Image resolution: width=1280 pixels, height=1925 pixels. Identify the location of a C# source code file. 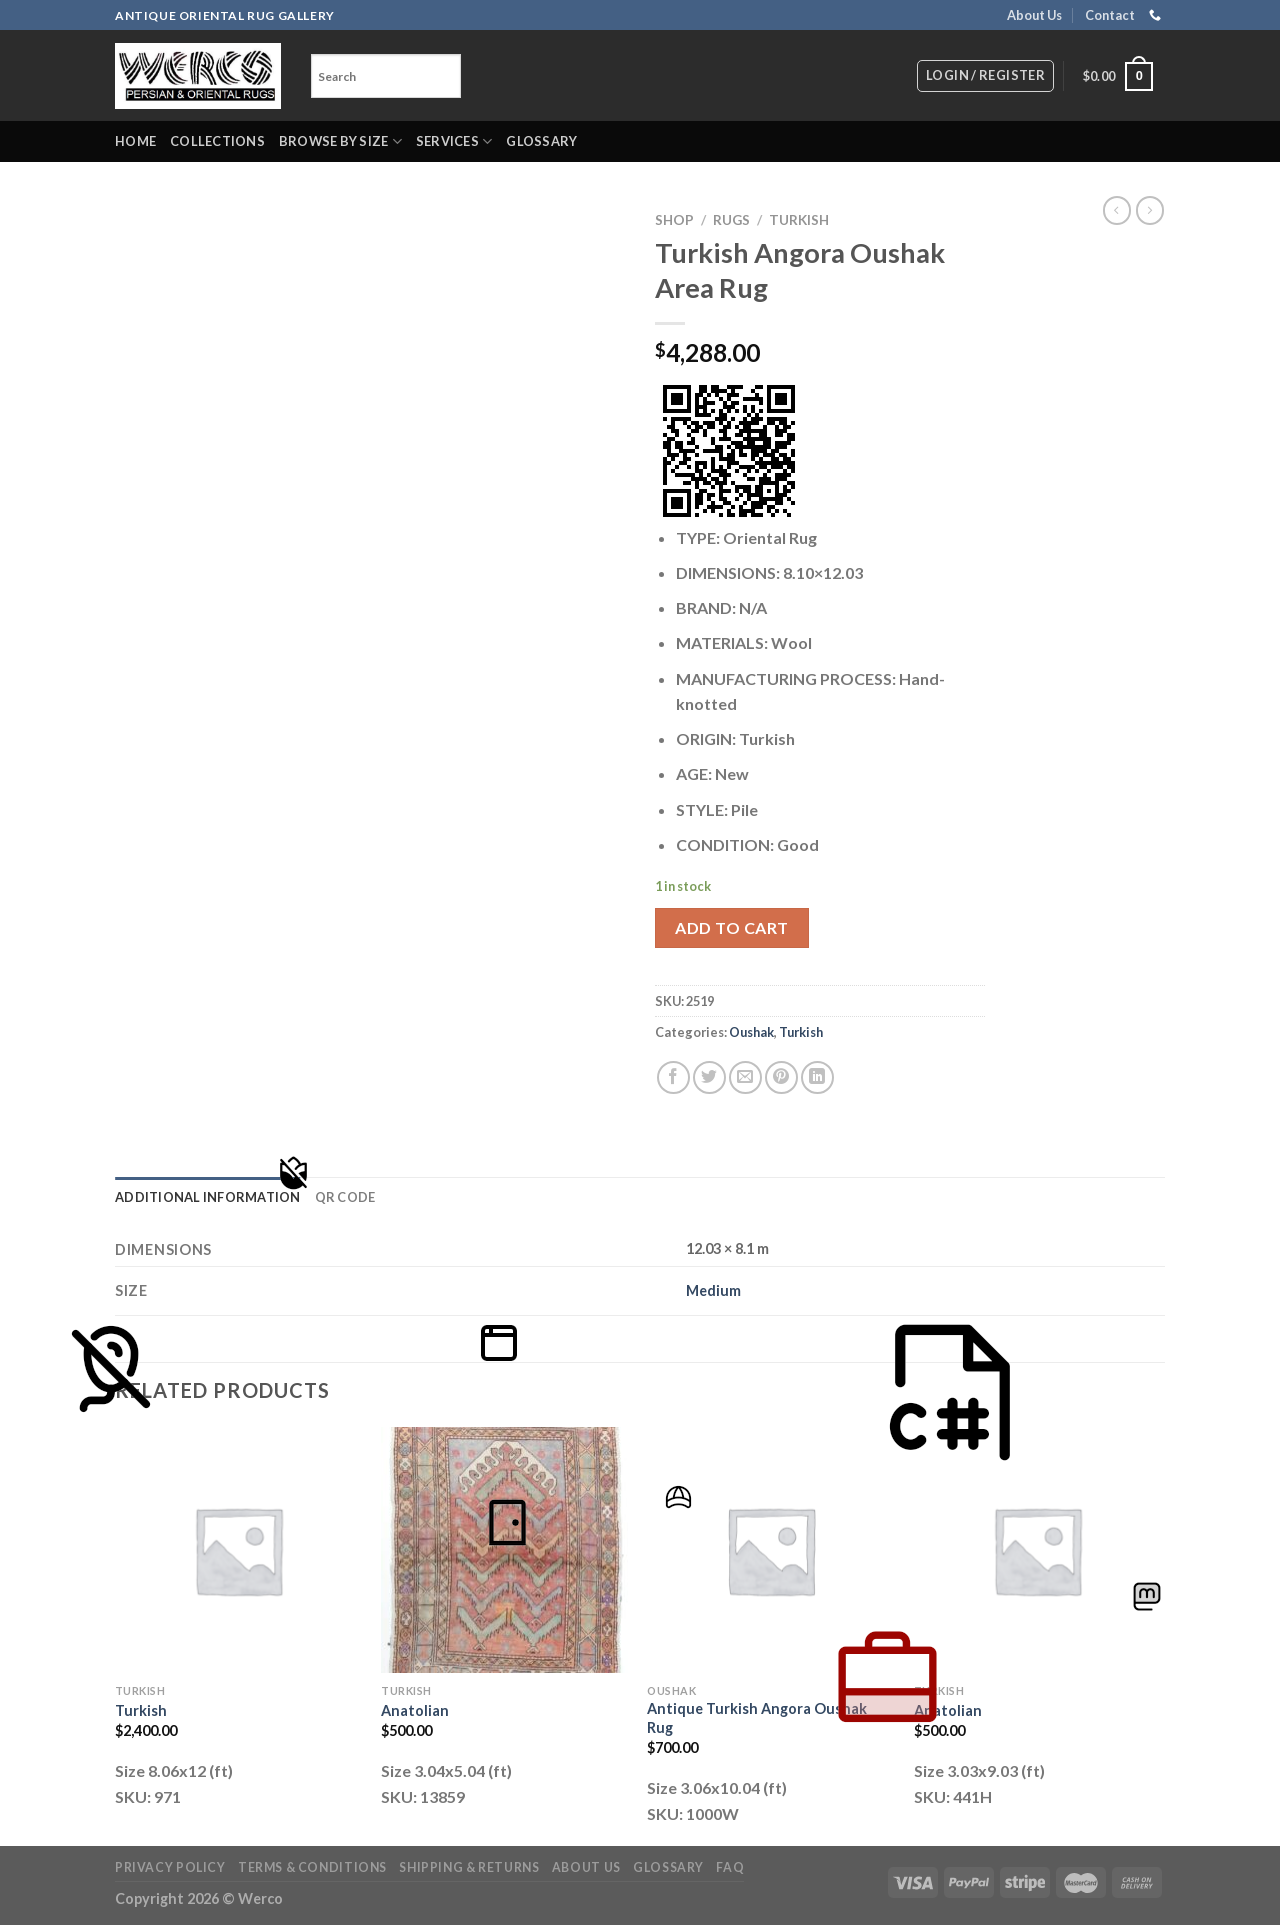
(952, 1392).